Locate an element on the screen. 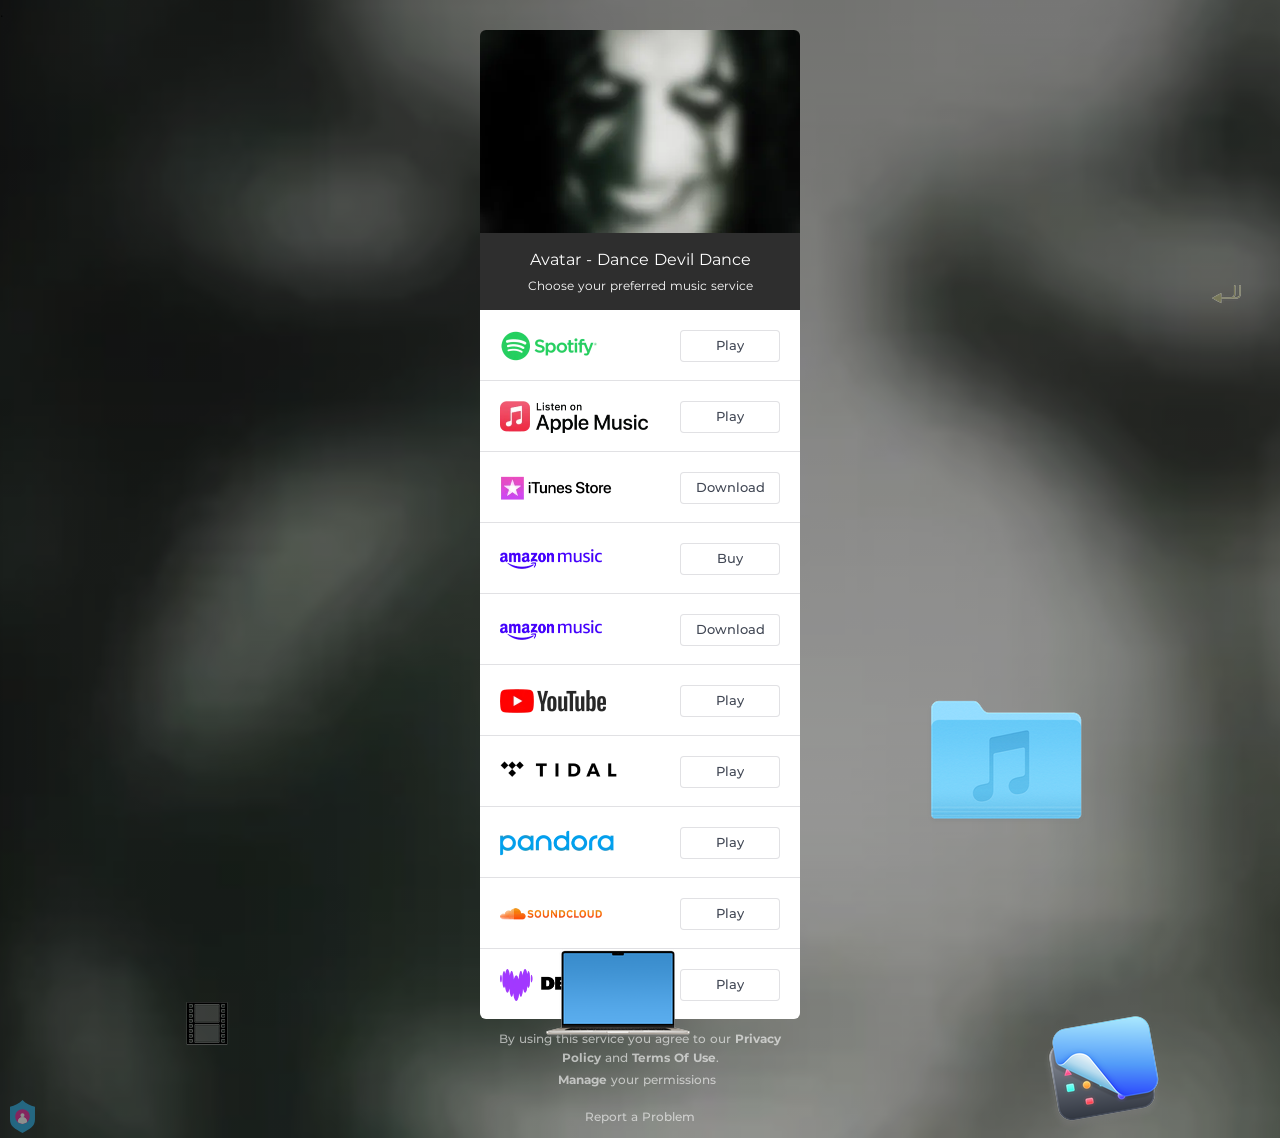 The image size is (1280, 1138). reply to all recipients of an email is located at coordinates (1226, 292).